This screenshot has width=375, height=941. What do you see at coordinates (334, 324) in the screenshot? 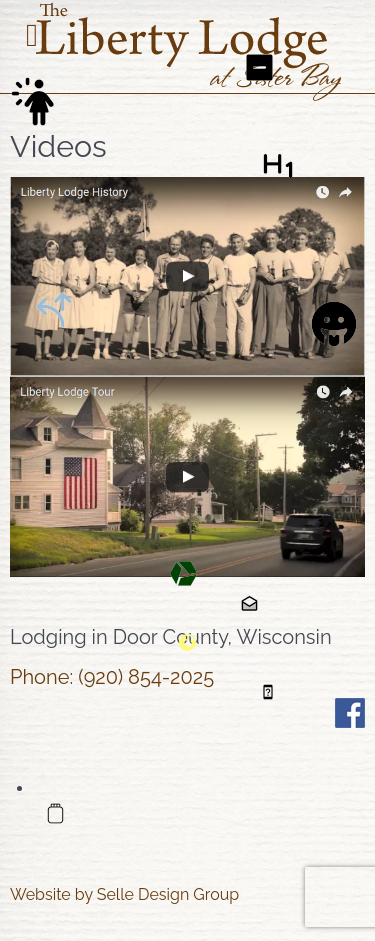
I see `react with a playful or silly emoji` at bounding box center [334, 324].